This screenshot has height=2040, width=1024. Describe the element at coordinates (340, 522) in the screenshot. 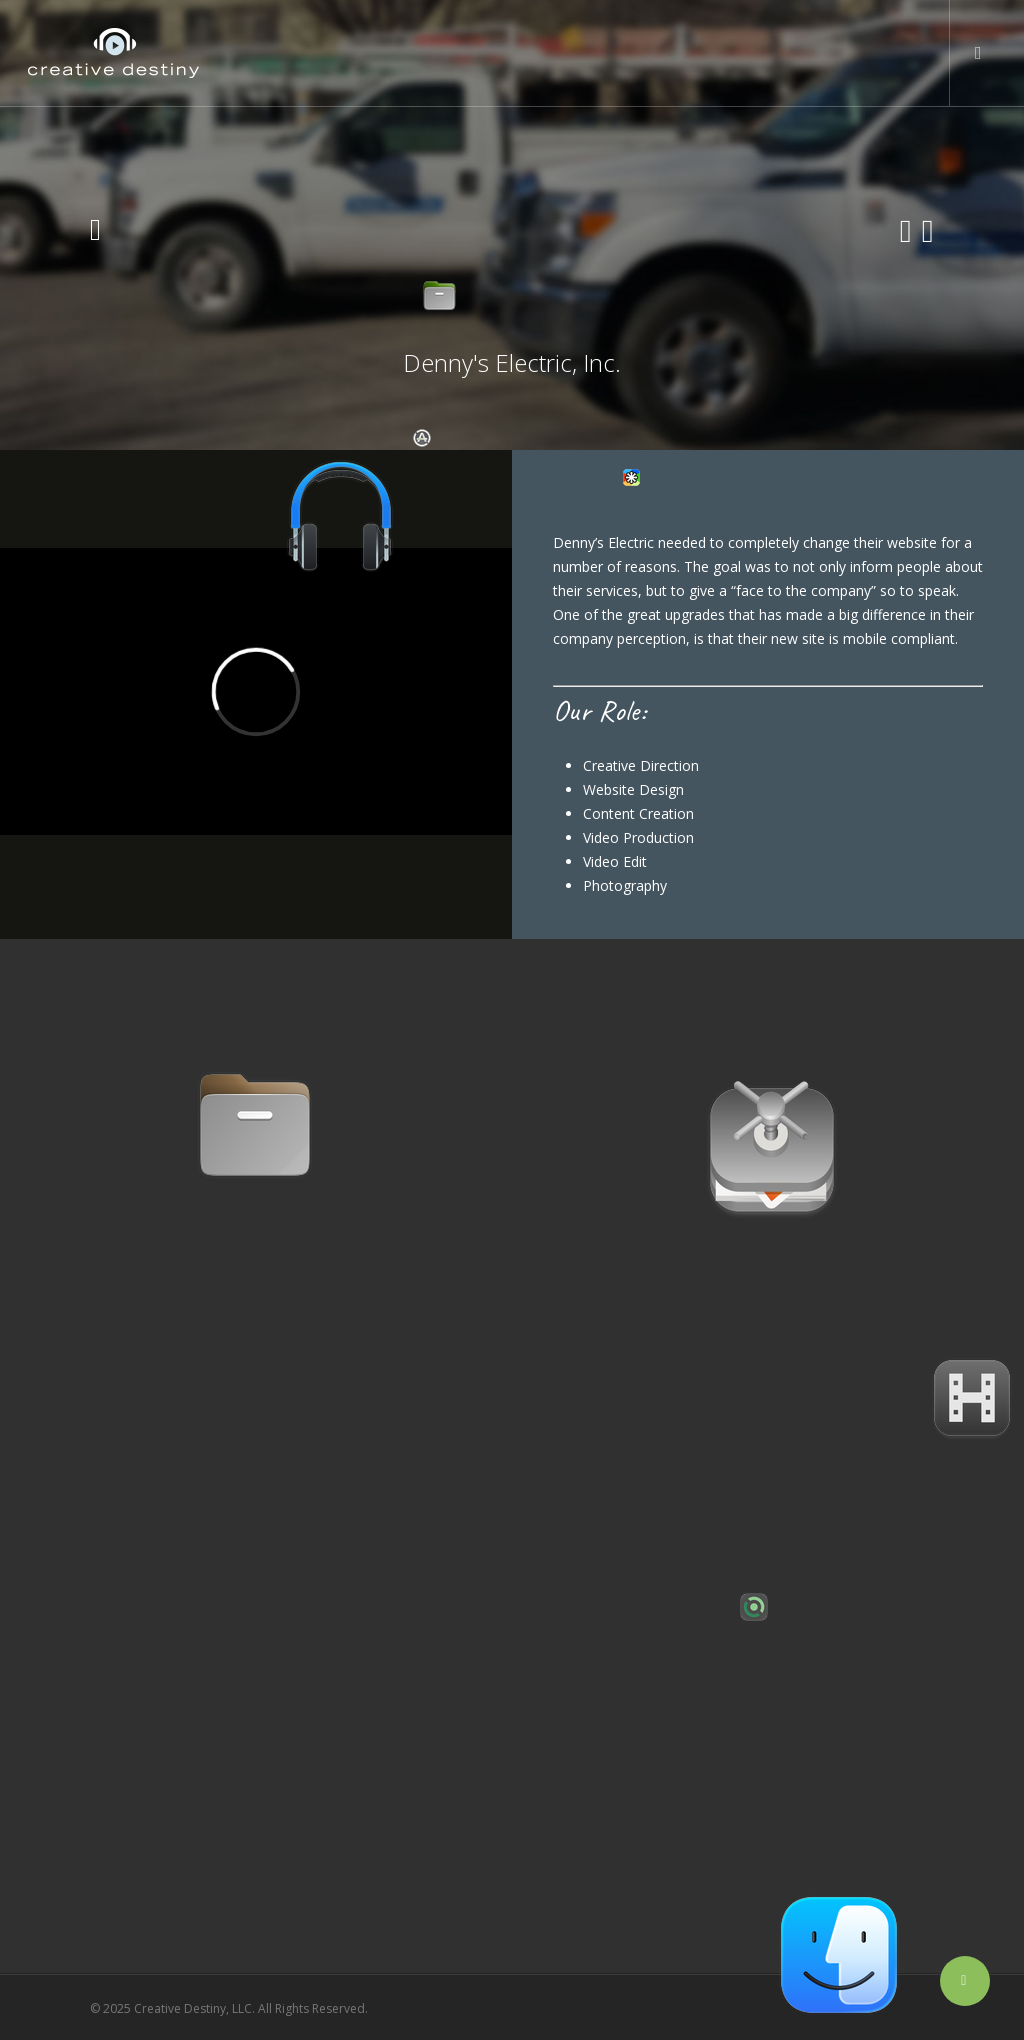

I see `access audio or headphone settings` at that location.